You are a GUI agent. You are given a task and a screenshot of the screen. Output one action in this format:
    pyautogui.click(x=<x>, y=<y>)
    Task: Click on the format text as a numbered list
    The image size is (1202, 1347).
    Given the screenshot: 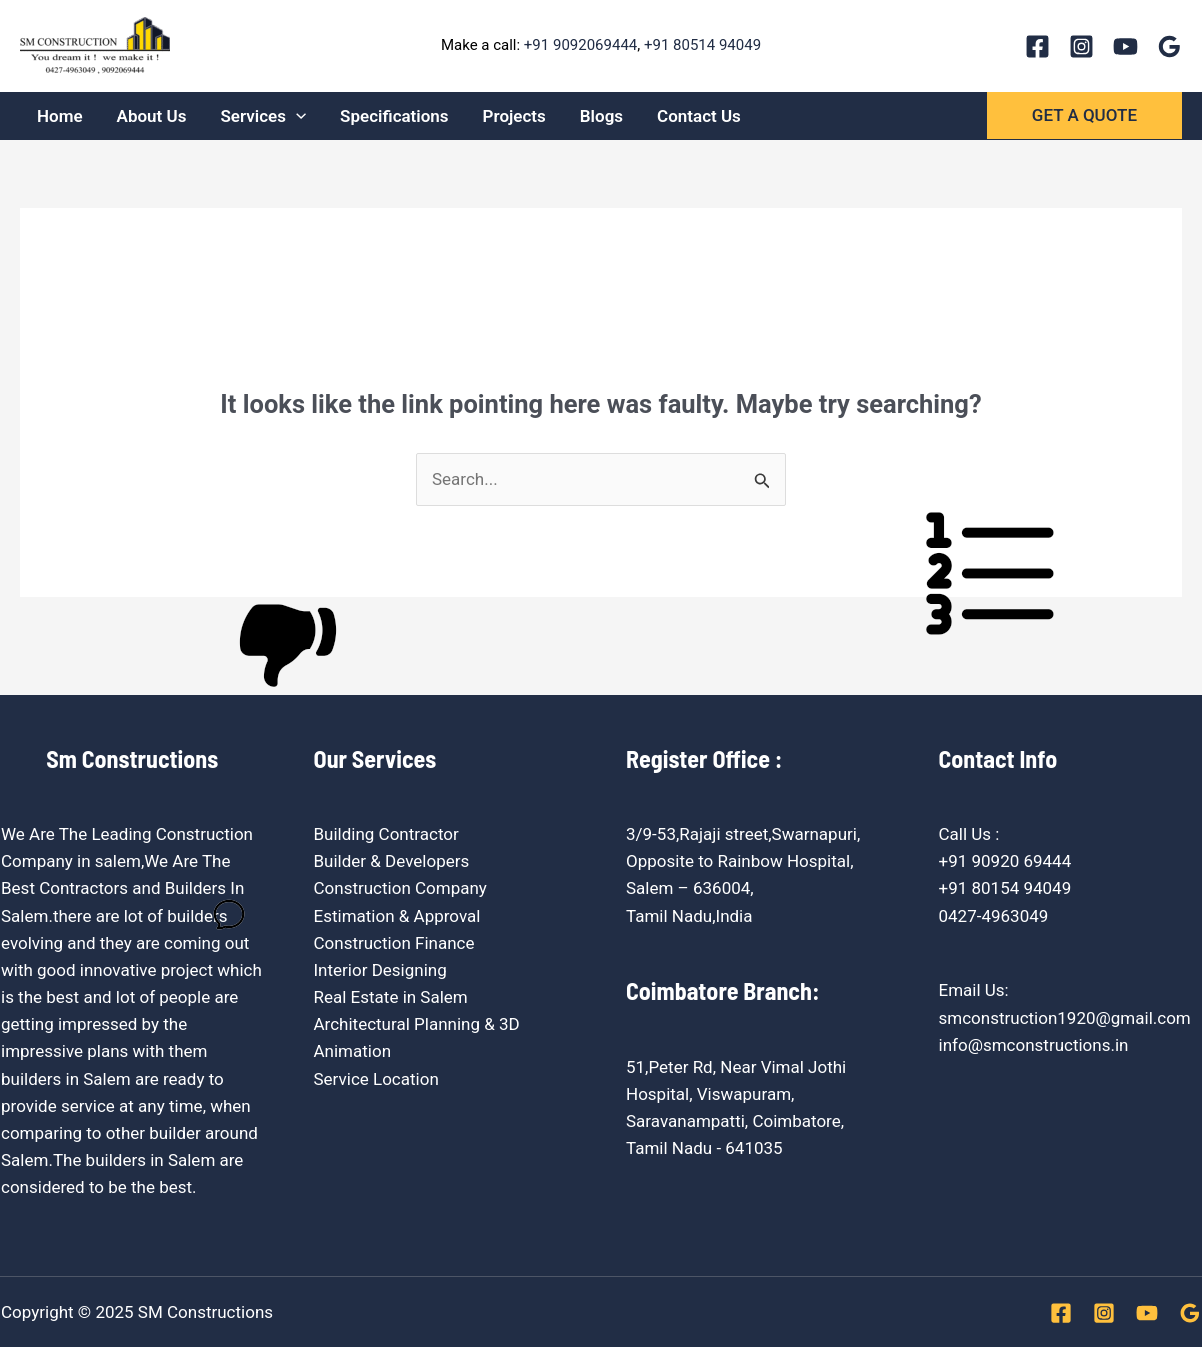 What is the action you would take?
    pyautogui.click(x=992, y=573)
    